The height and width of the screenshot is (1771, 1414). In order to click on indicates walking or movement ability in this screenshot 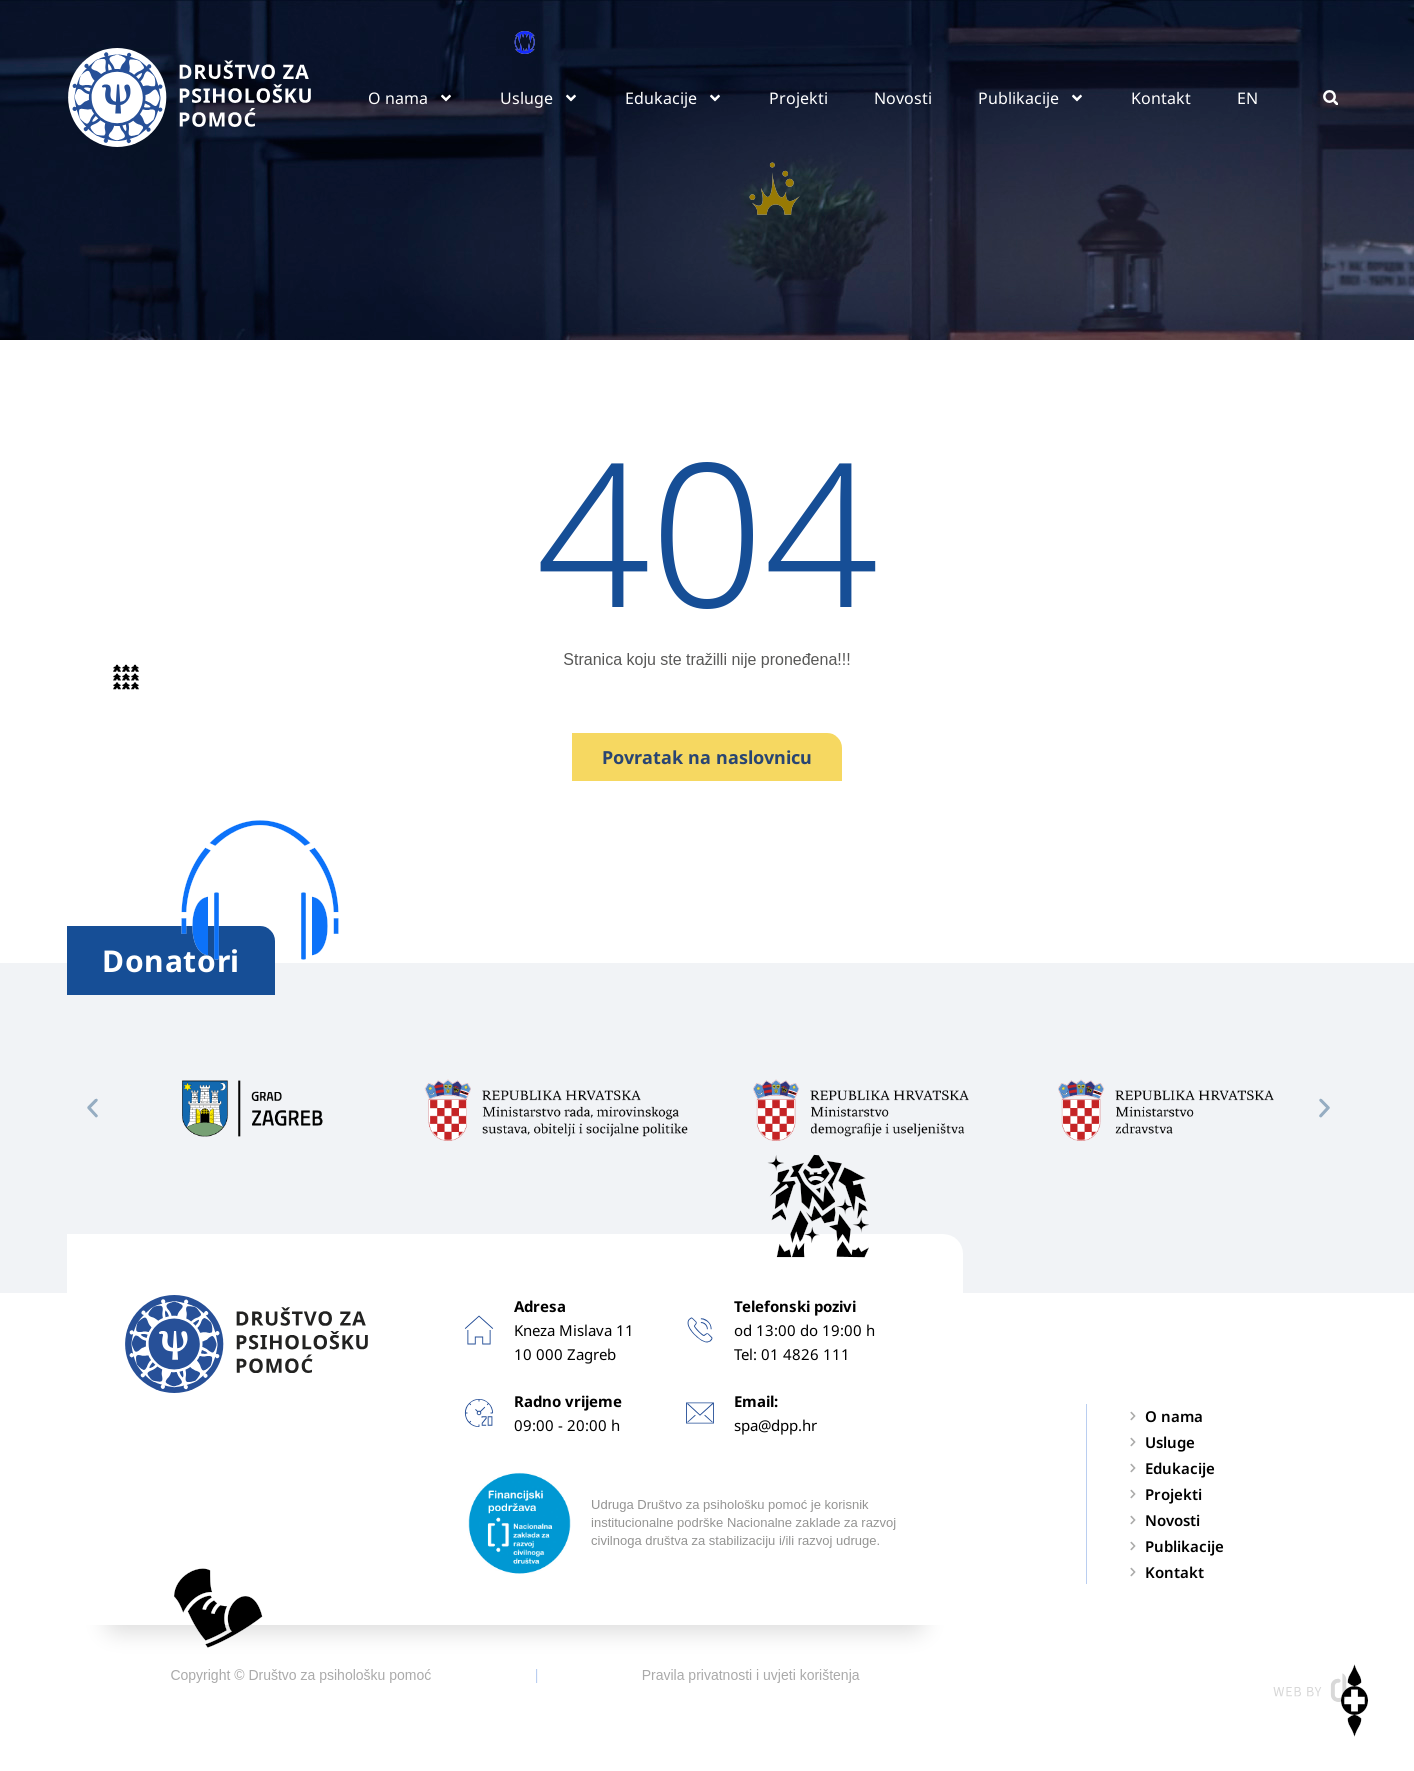, I will do `click(218, 1606)`.